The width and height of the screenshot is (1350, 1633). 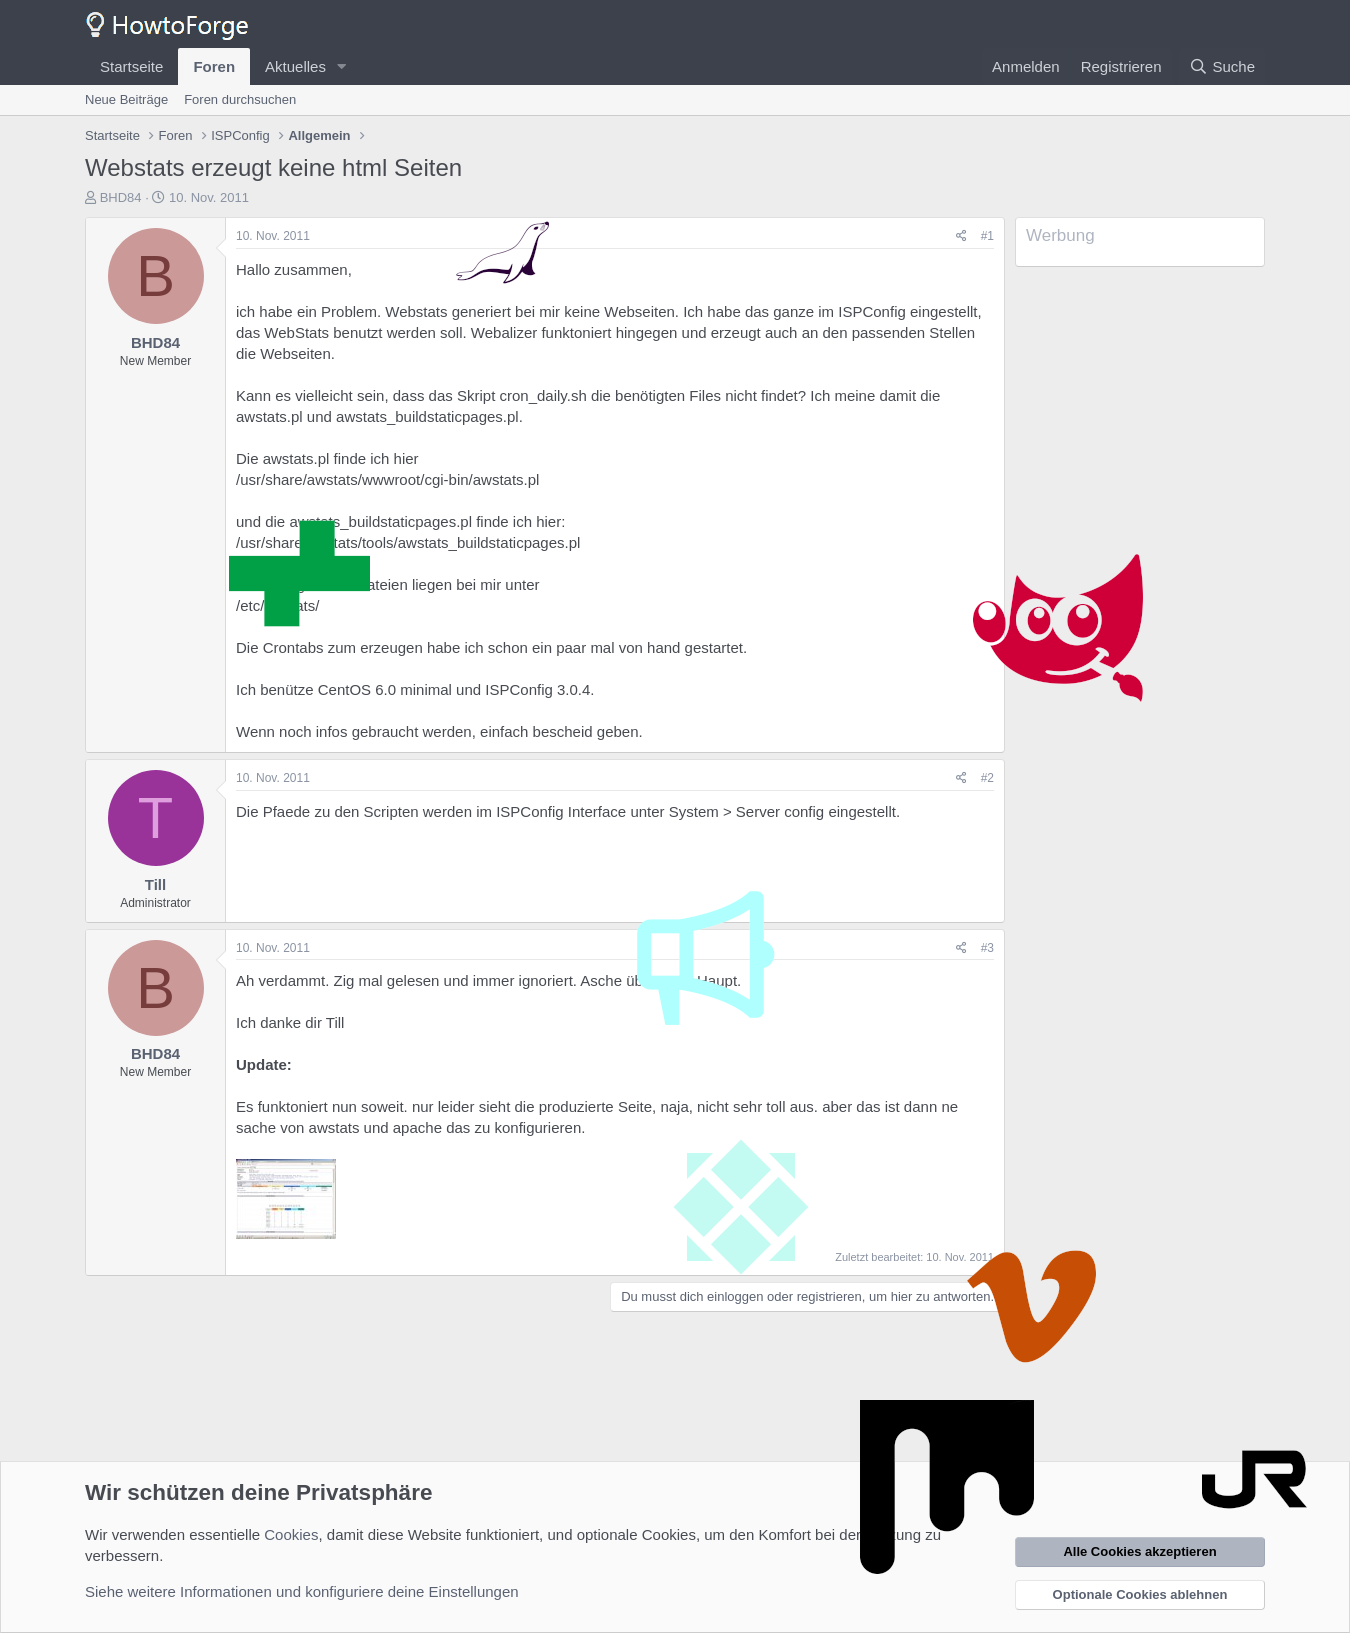 What do you see at coordinates (1058, 628) in the screenshot?
I see `open GIMP image editor` at bounding box center [1058, 628].